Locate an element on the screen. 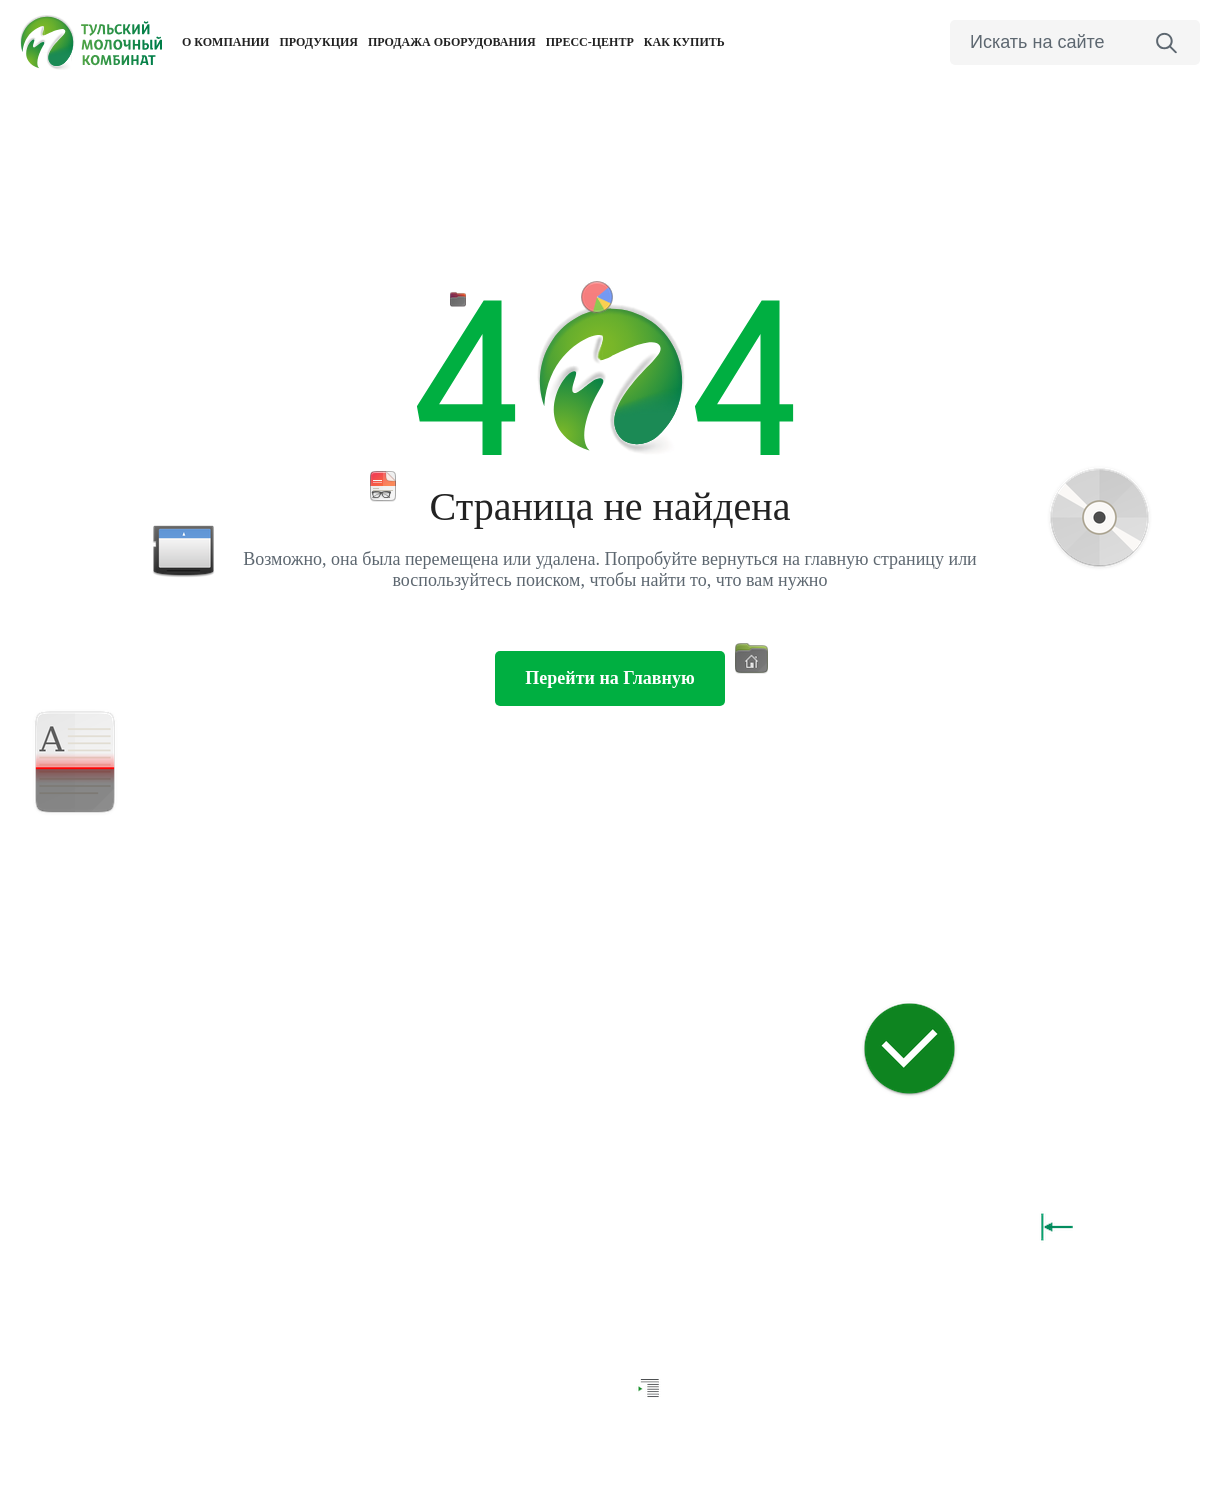 The height and width of the screenshot is (1489, 1220). open baobab disk usage analyzer is located at coordinates (597, 297).